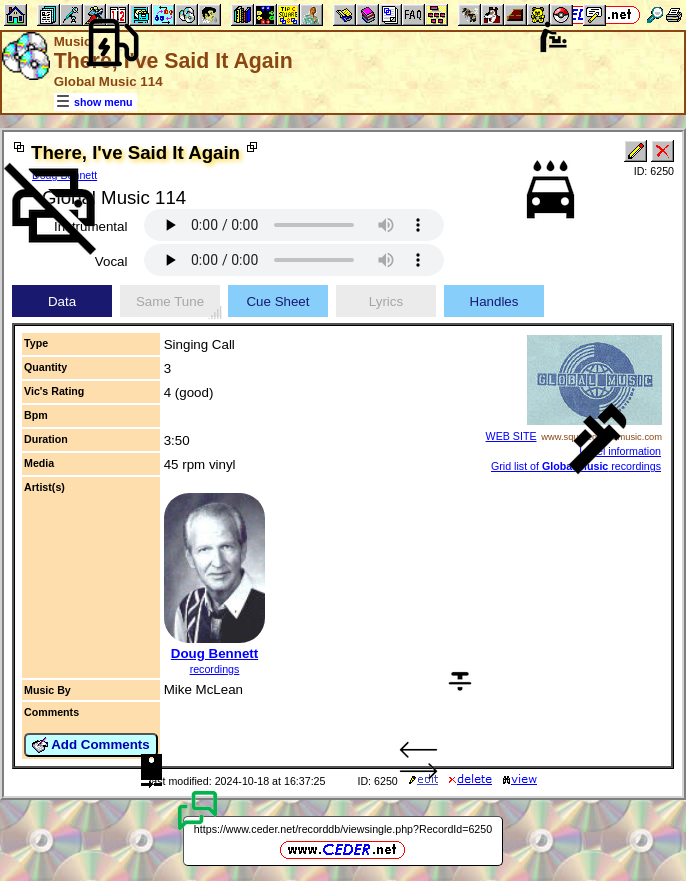 The height and width of the screenshot is (881, 686). Describe the element at coordinates (418, 760) in the screenshot. I see `swap or exchange items` at that location.